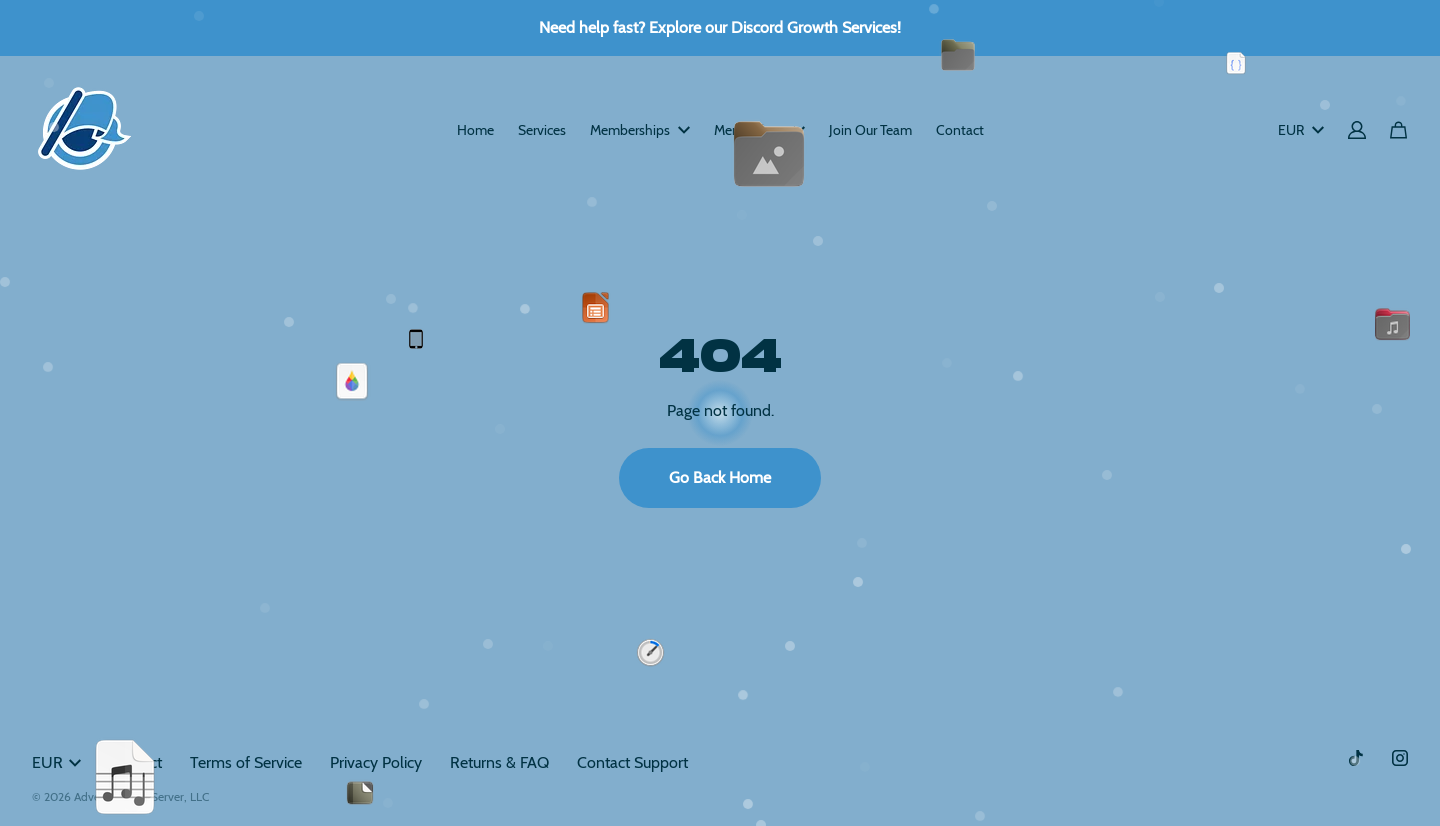 The width and height of the screenshot is (1440, 826). I want to click on an open folder in the file system, so click(958, 55).